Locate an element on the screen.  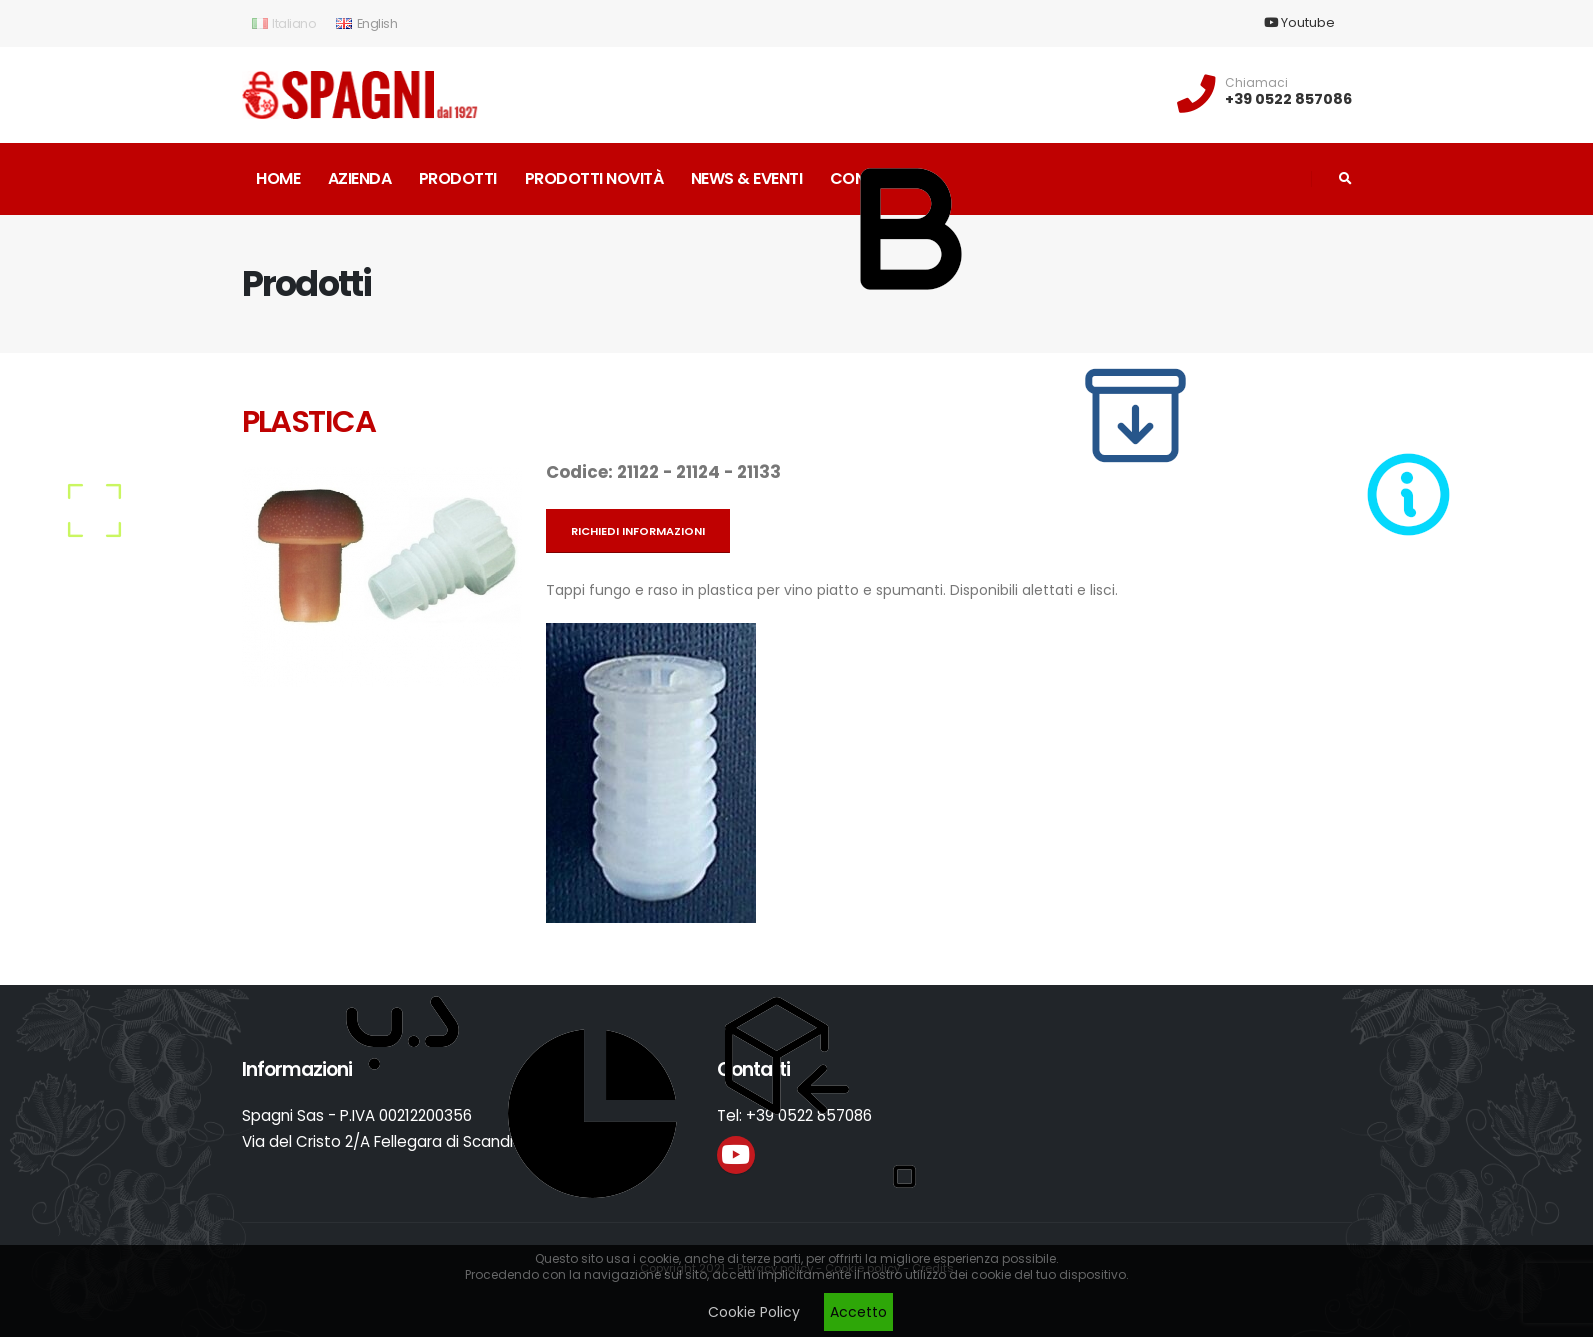
apply bold formatting to selected text is located at coordinates (911, 229).